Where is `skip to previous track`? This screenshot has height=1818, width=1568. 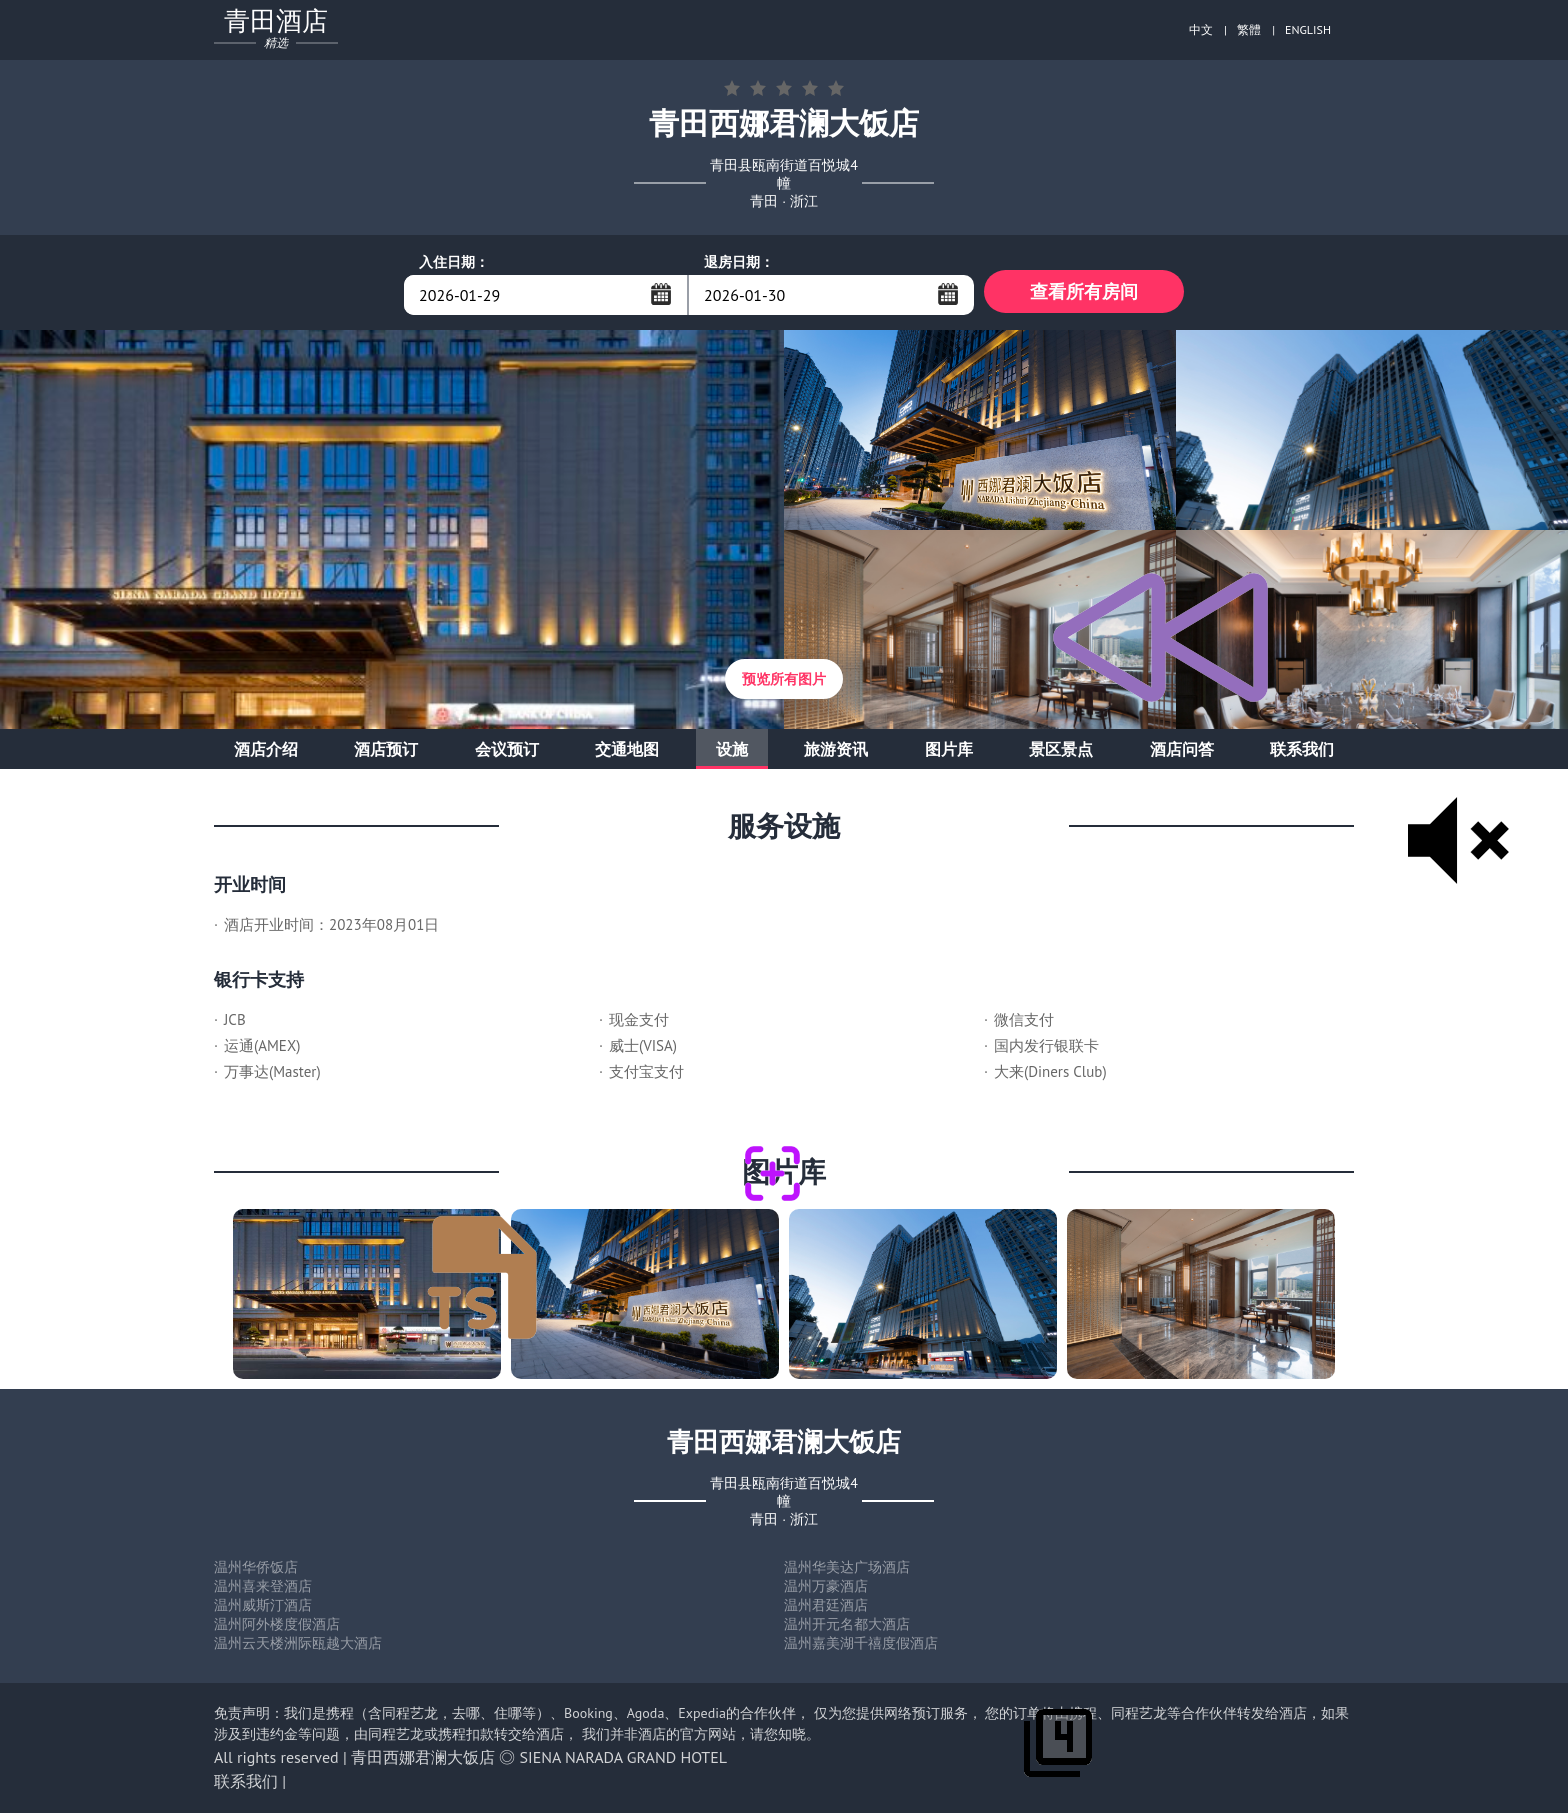
skip to previous track is located at coordinates (1160, 637).